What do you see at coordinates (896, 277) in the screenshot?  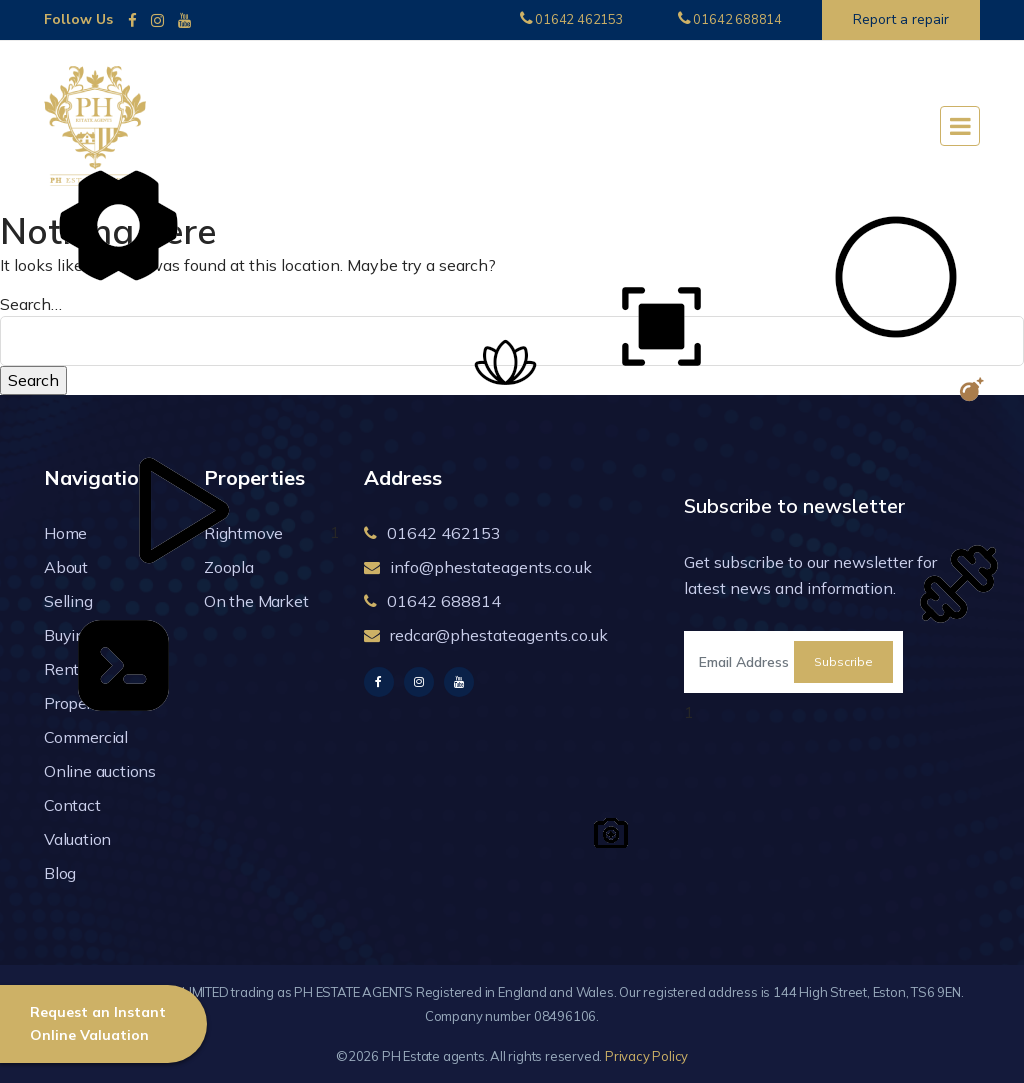 I see `unselected option in a radio button group` at bounding box center [896, 277].